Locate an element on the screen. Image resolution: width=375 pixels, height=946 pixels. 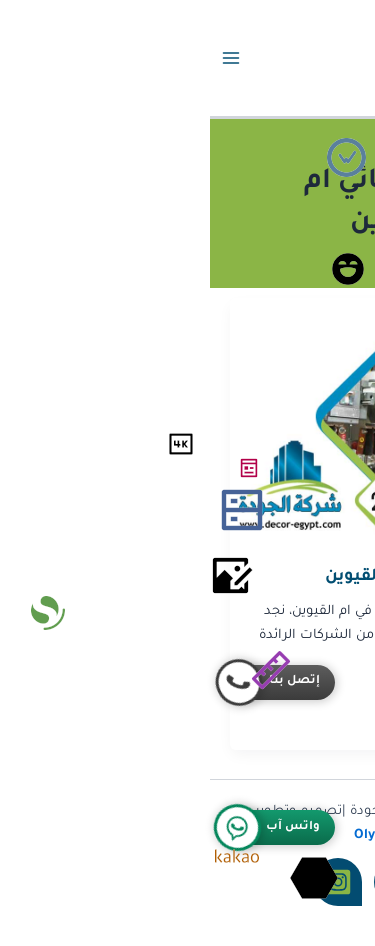
open wakatime dashboard is located at coordinates (346, 157).